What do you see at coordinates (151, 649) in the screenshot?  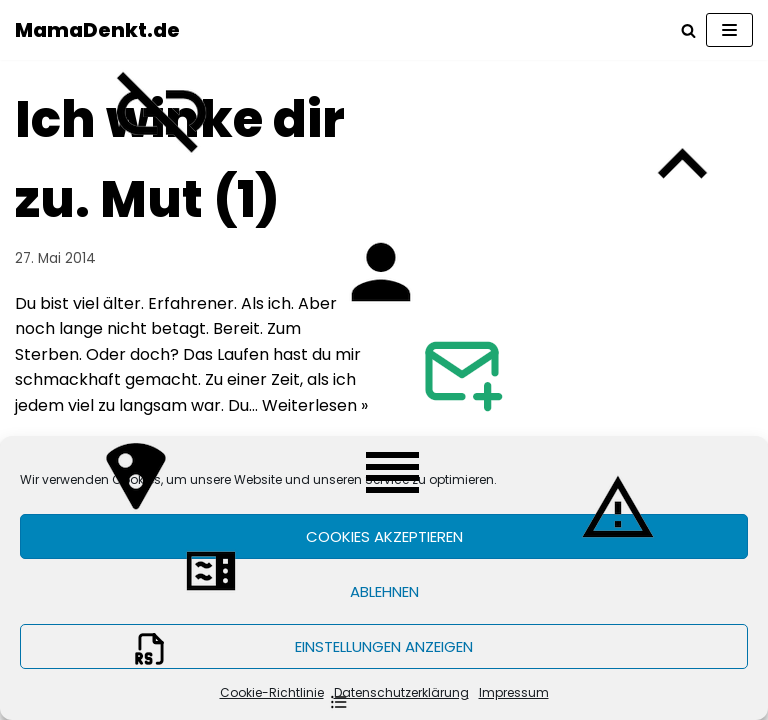 I see `rust source code file` at bounding box center [151, 649].